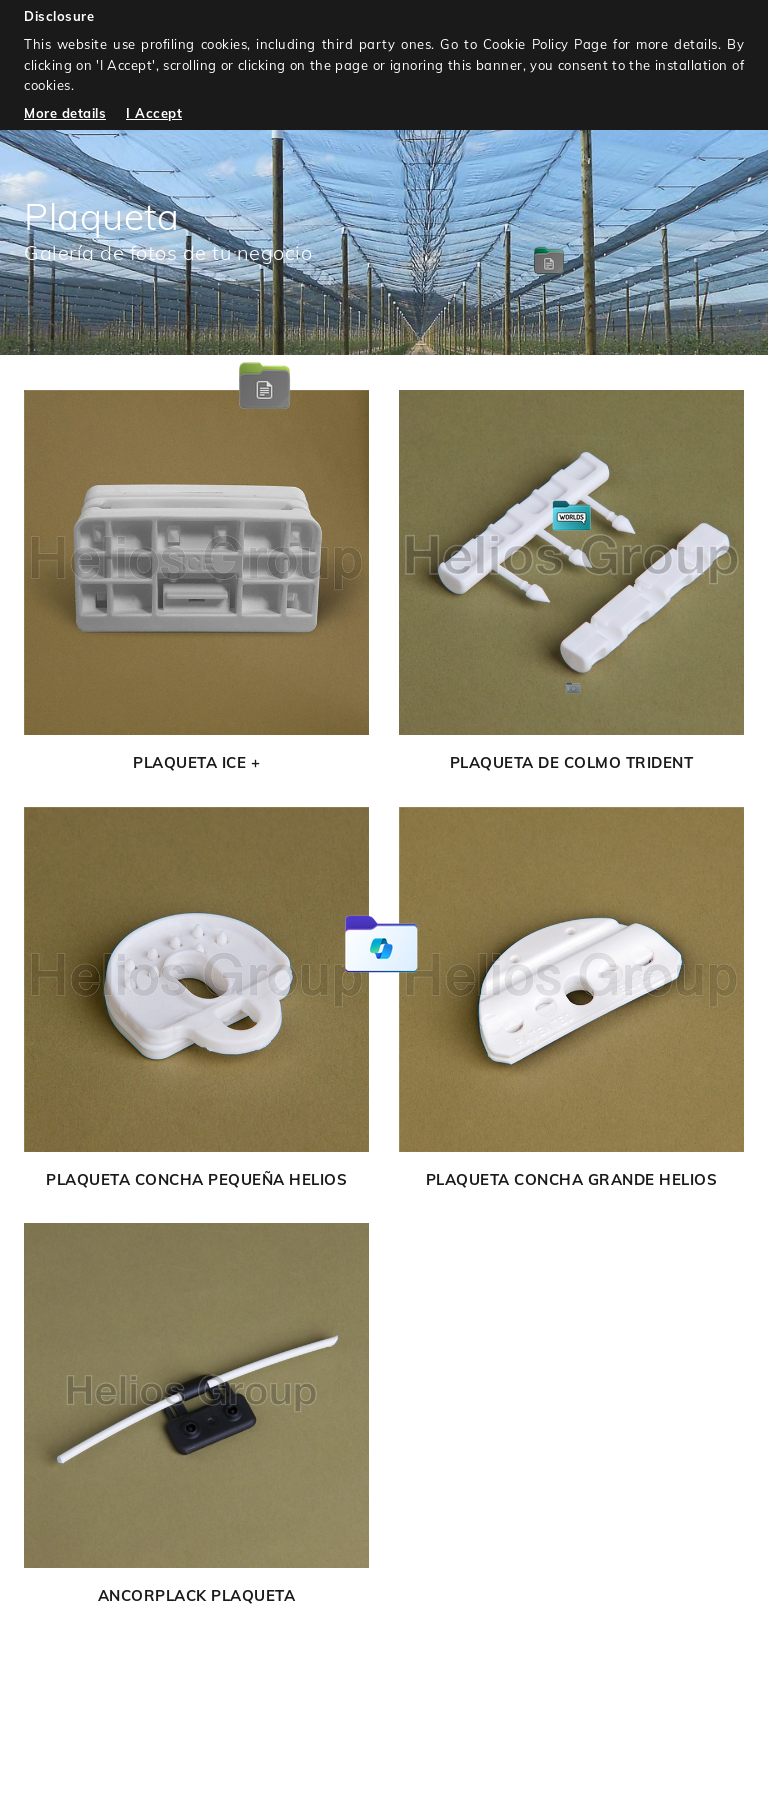 This screenshot has height=1813, width=768. I want to click on open folder containing Microsoft Copilot files, so click(381, 946).